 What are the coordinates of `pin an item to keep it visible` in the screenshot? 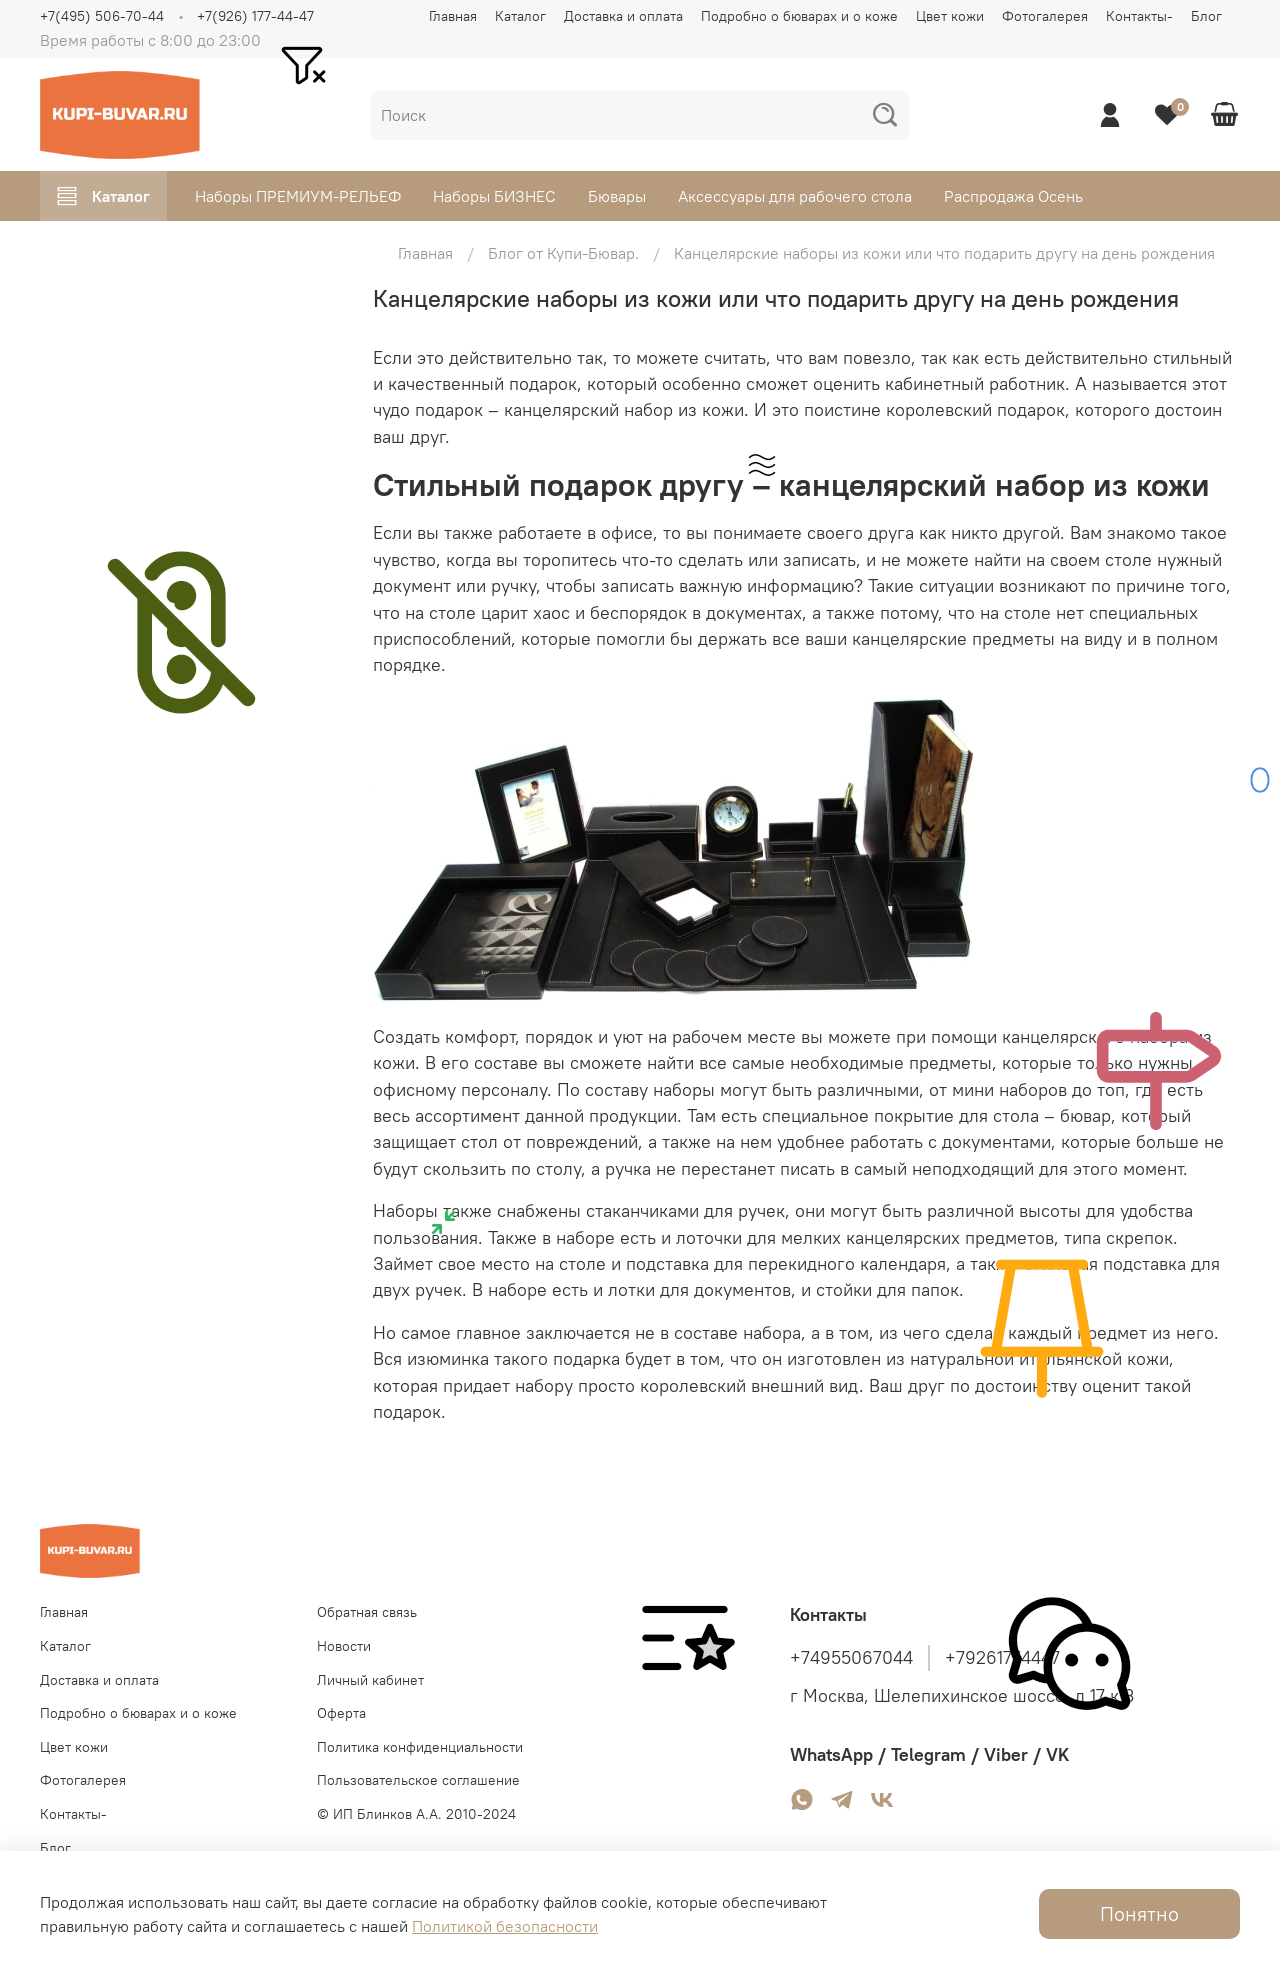 It's located at (1042, 1321).